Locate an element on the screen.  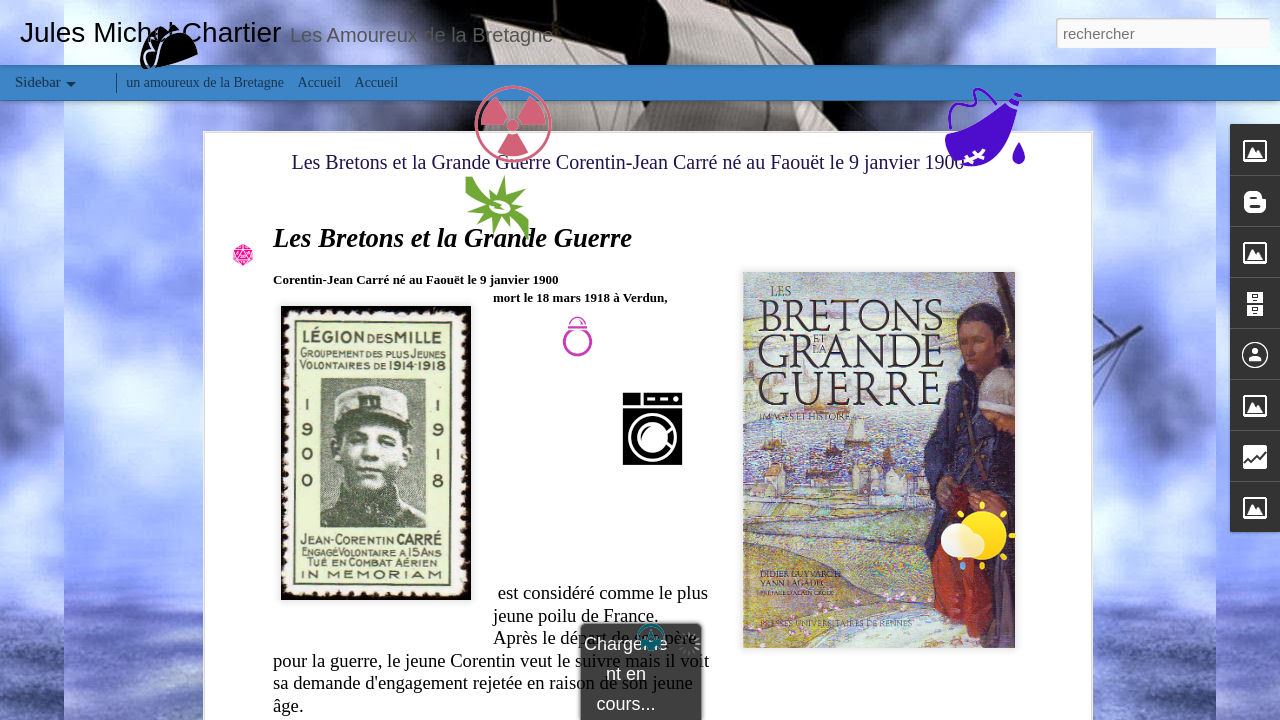
access laundry or appliance controls is located at coordinates (652, 427).